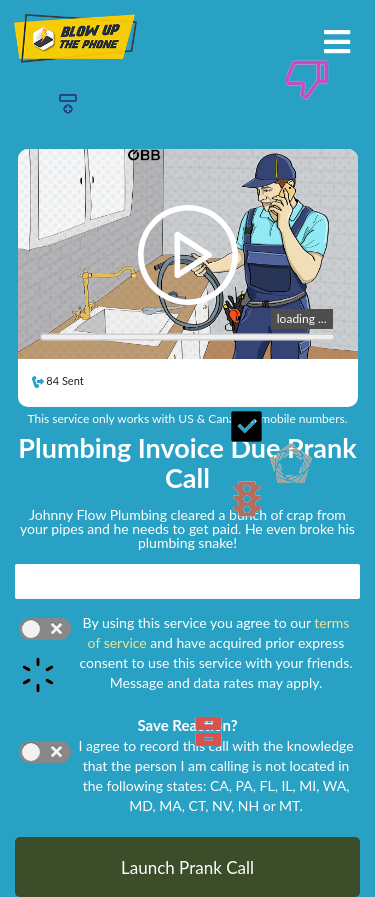  What do you see at coordinates (208, 731) in the screenshot?
I see `access archived files or documents` at bounding box center [208, 731].